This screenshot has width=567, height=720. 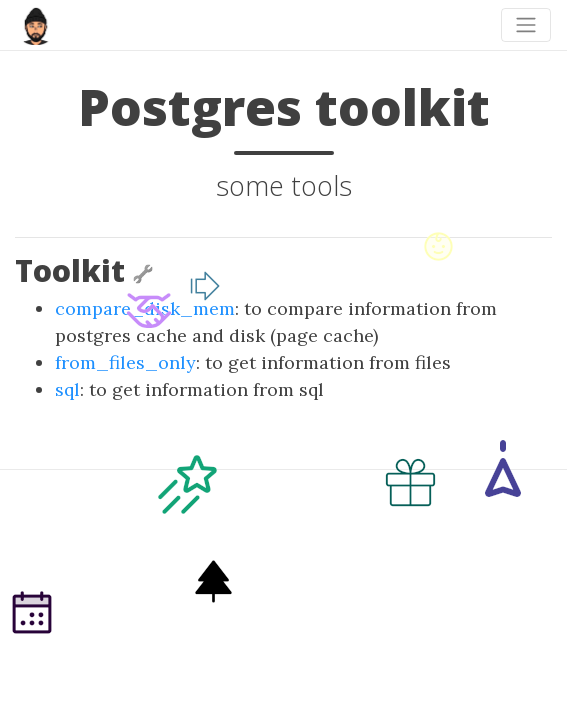 I want to click on indicates a park or nature area on a map, so click(x=213, y=581).